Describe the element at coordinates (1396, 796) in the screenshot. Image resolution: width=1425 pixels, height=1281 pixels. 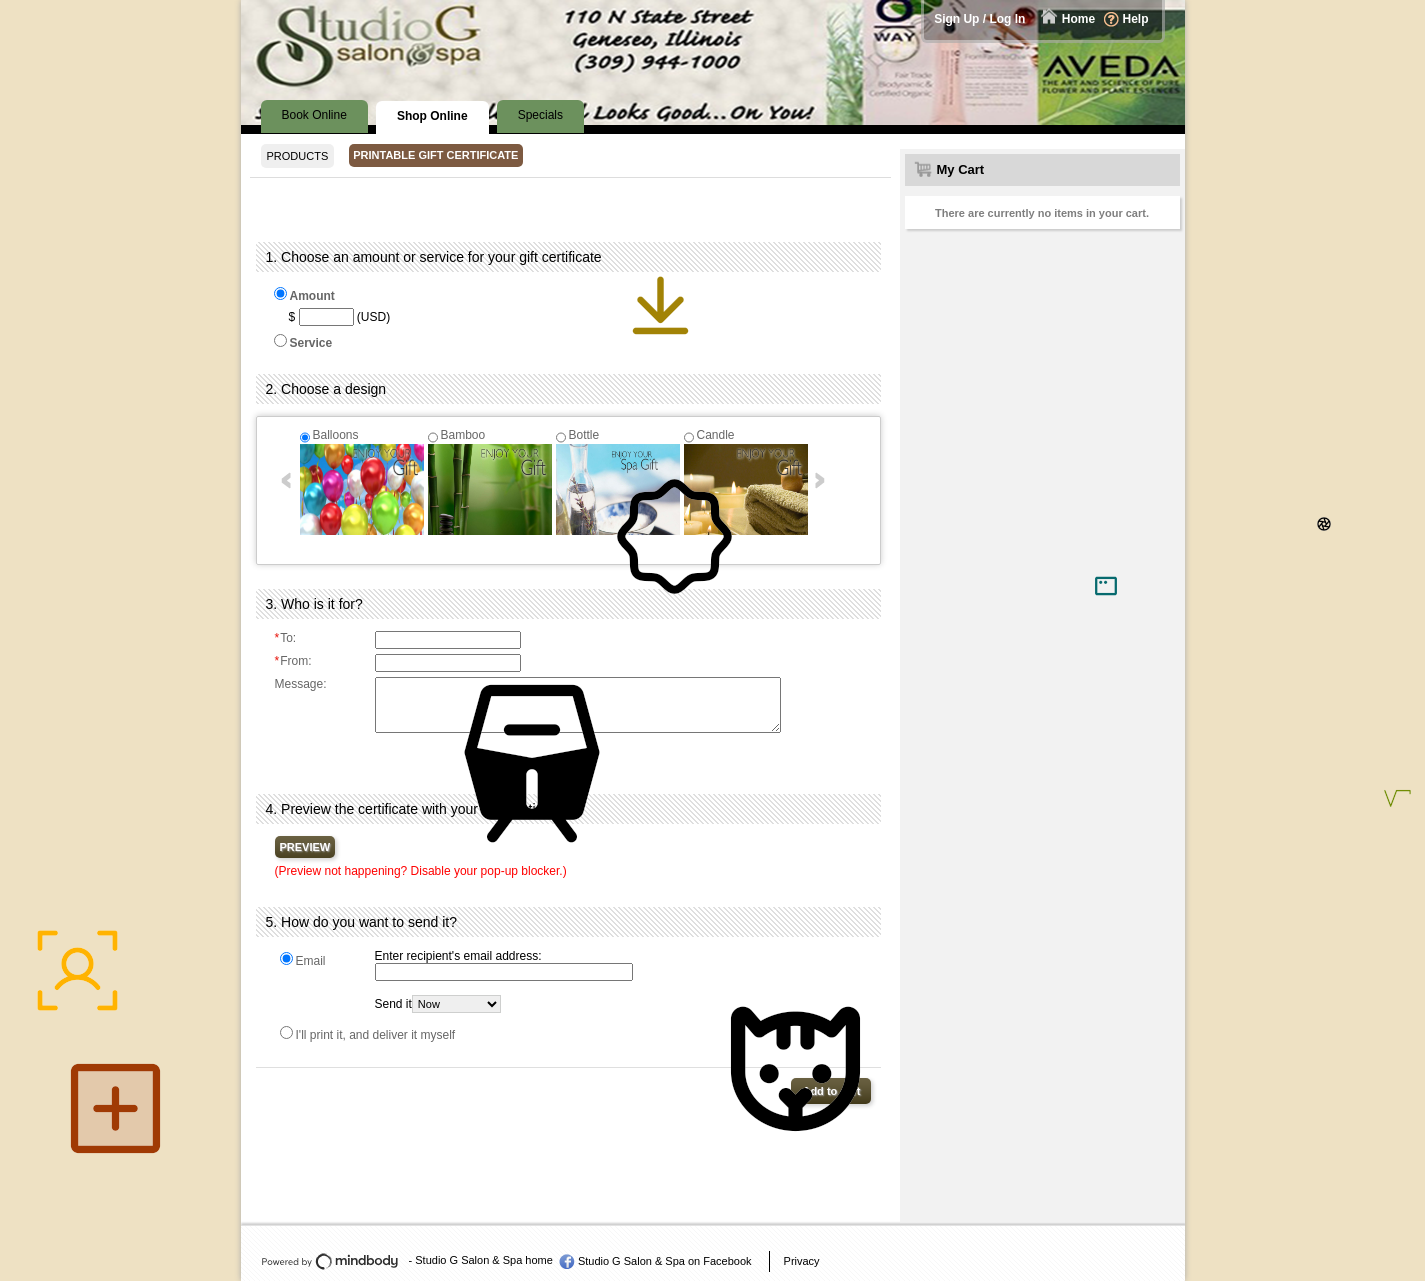
I see `calculate square root` at that location.